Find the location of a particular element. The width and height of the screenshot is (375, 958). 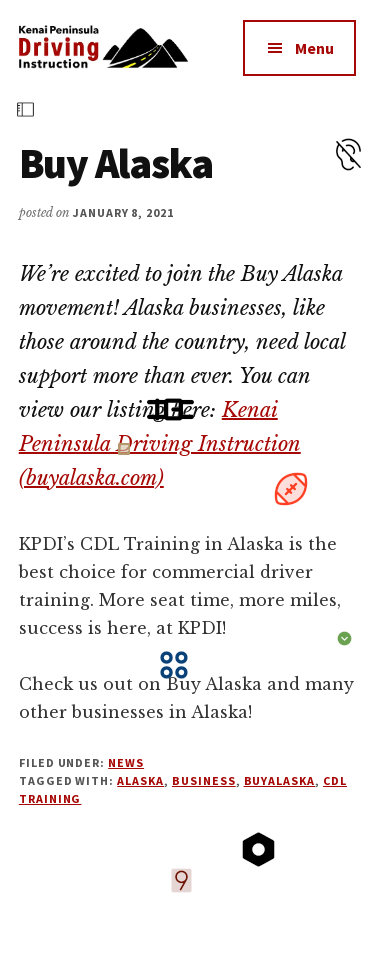

expand dropdown menu or section is located at coordinates (344, 638).